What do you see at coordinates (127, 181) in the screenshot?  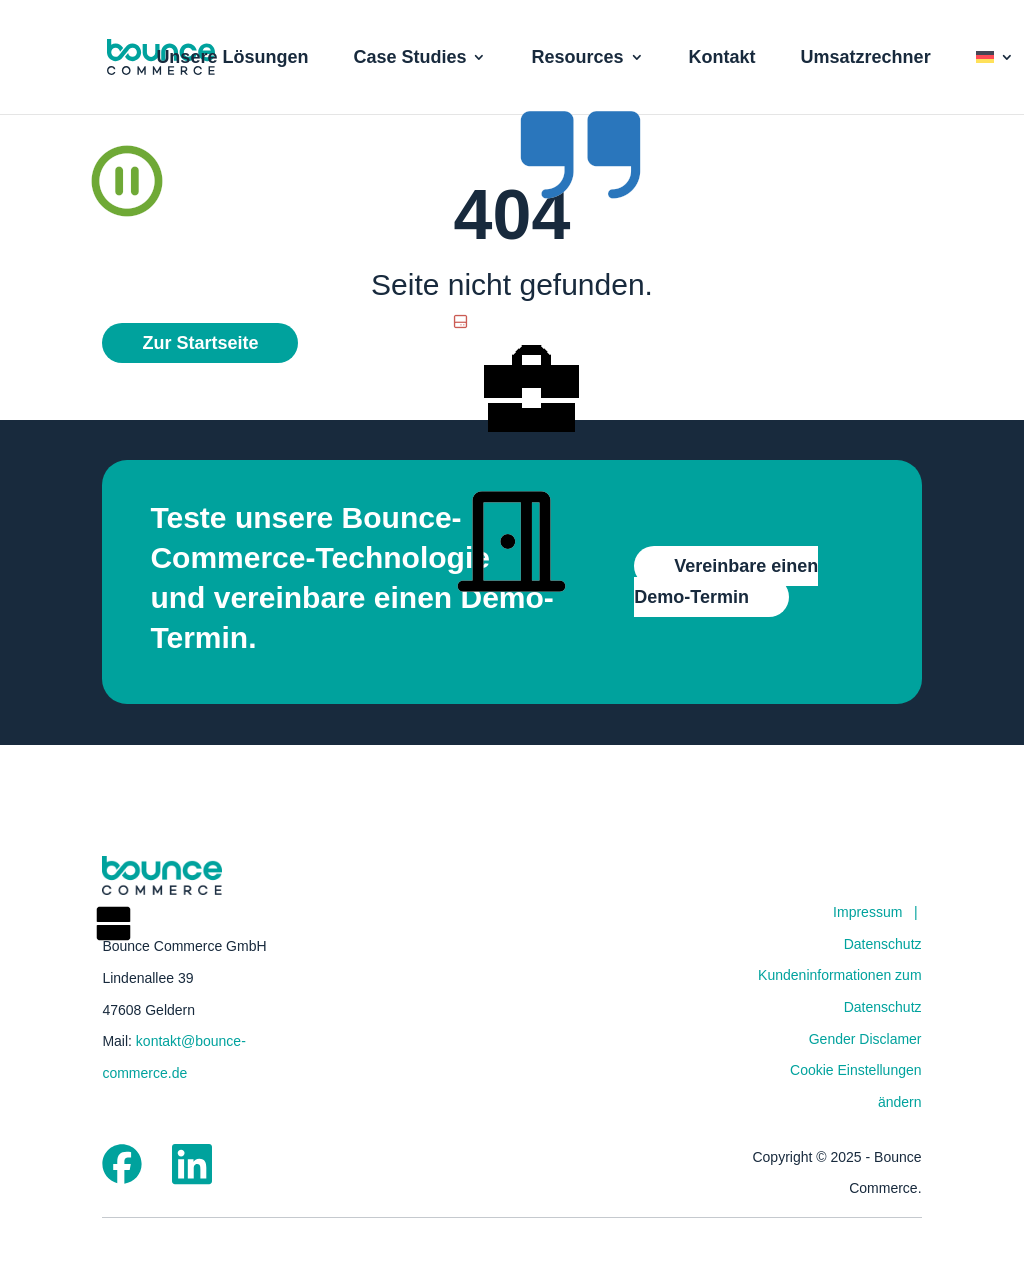 I see `pause media playback` at bounding box center [127, 181].